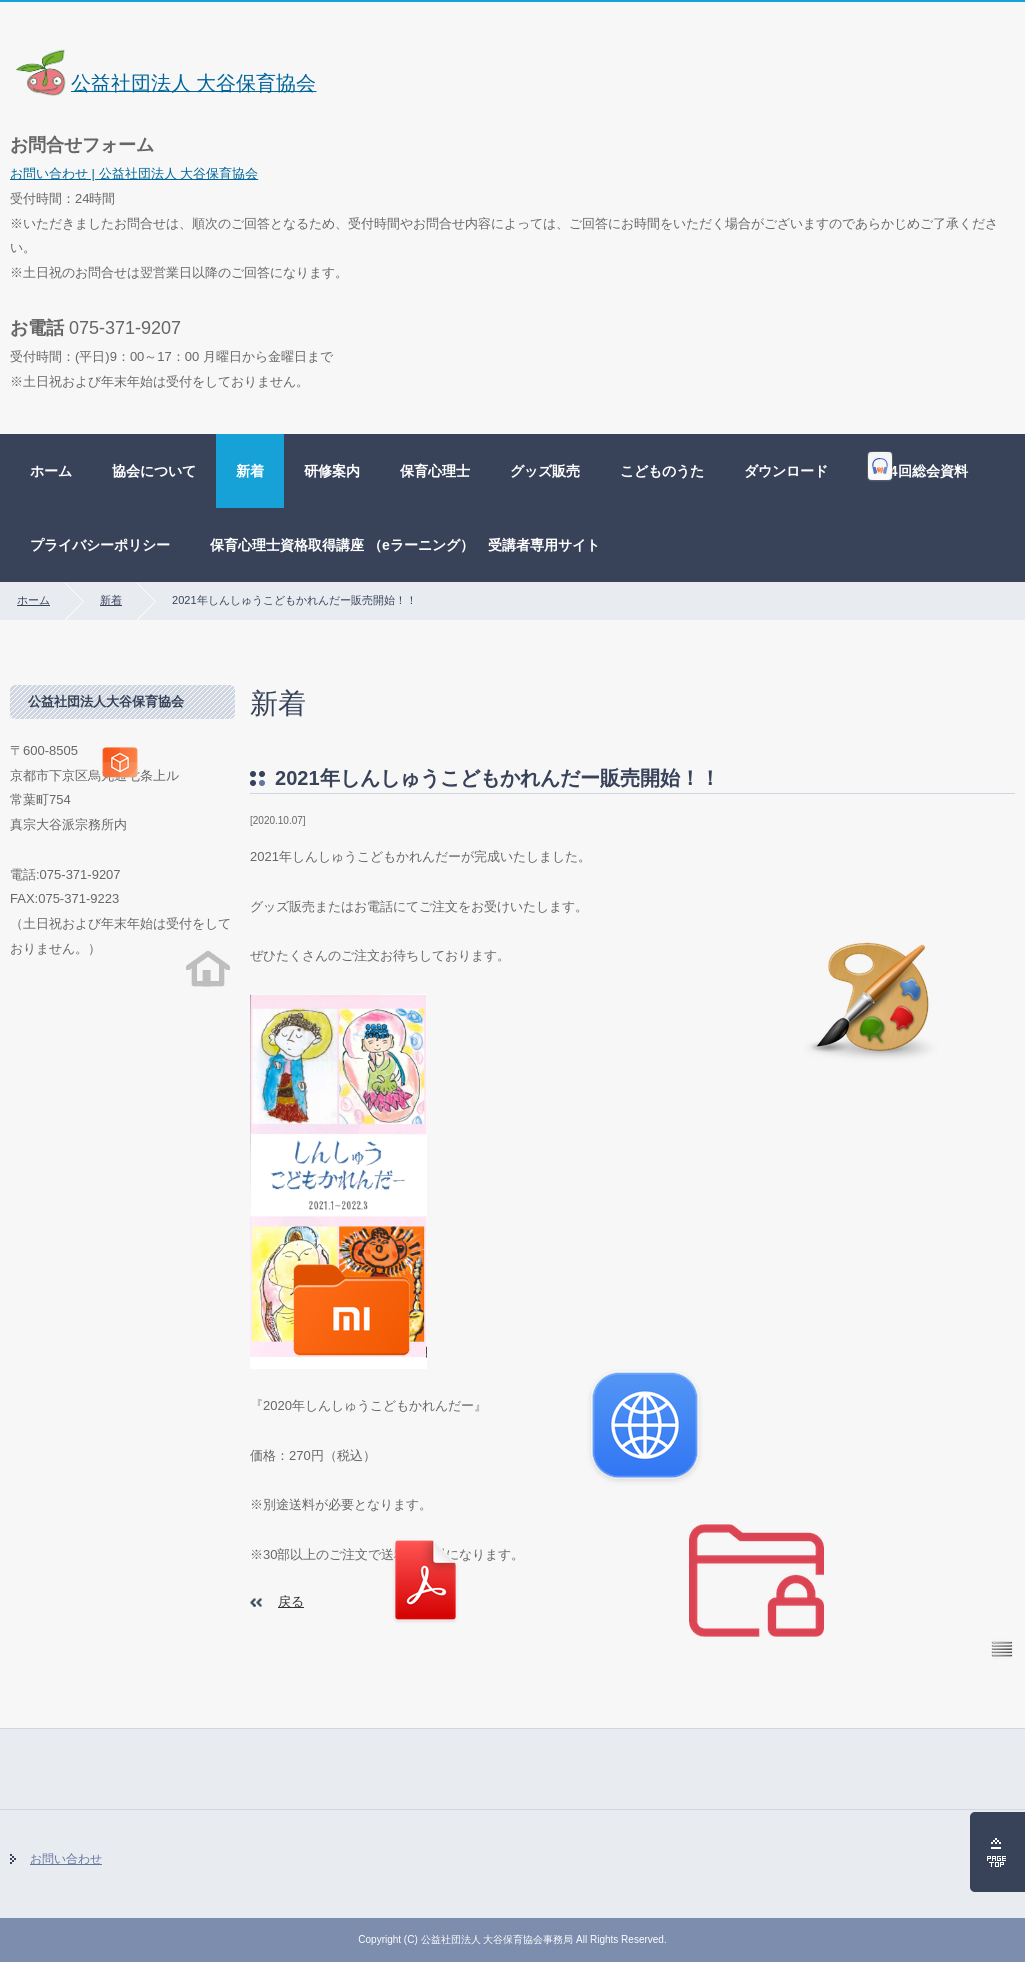  What do you see at coordinates (120, 761) in the screenshot?
I see `3D model file in STL ASCII format` at bounding box center [120, 761].